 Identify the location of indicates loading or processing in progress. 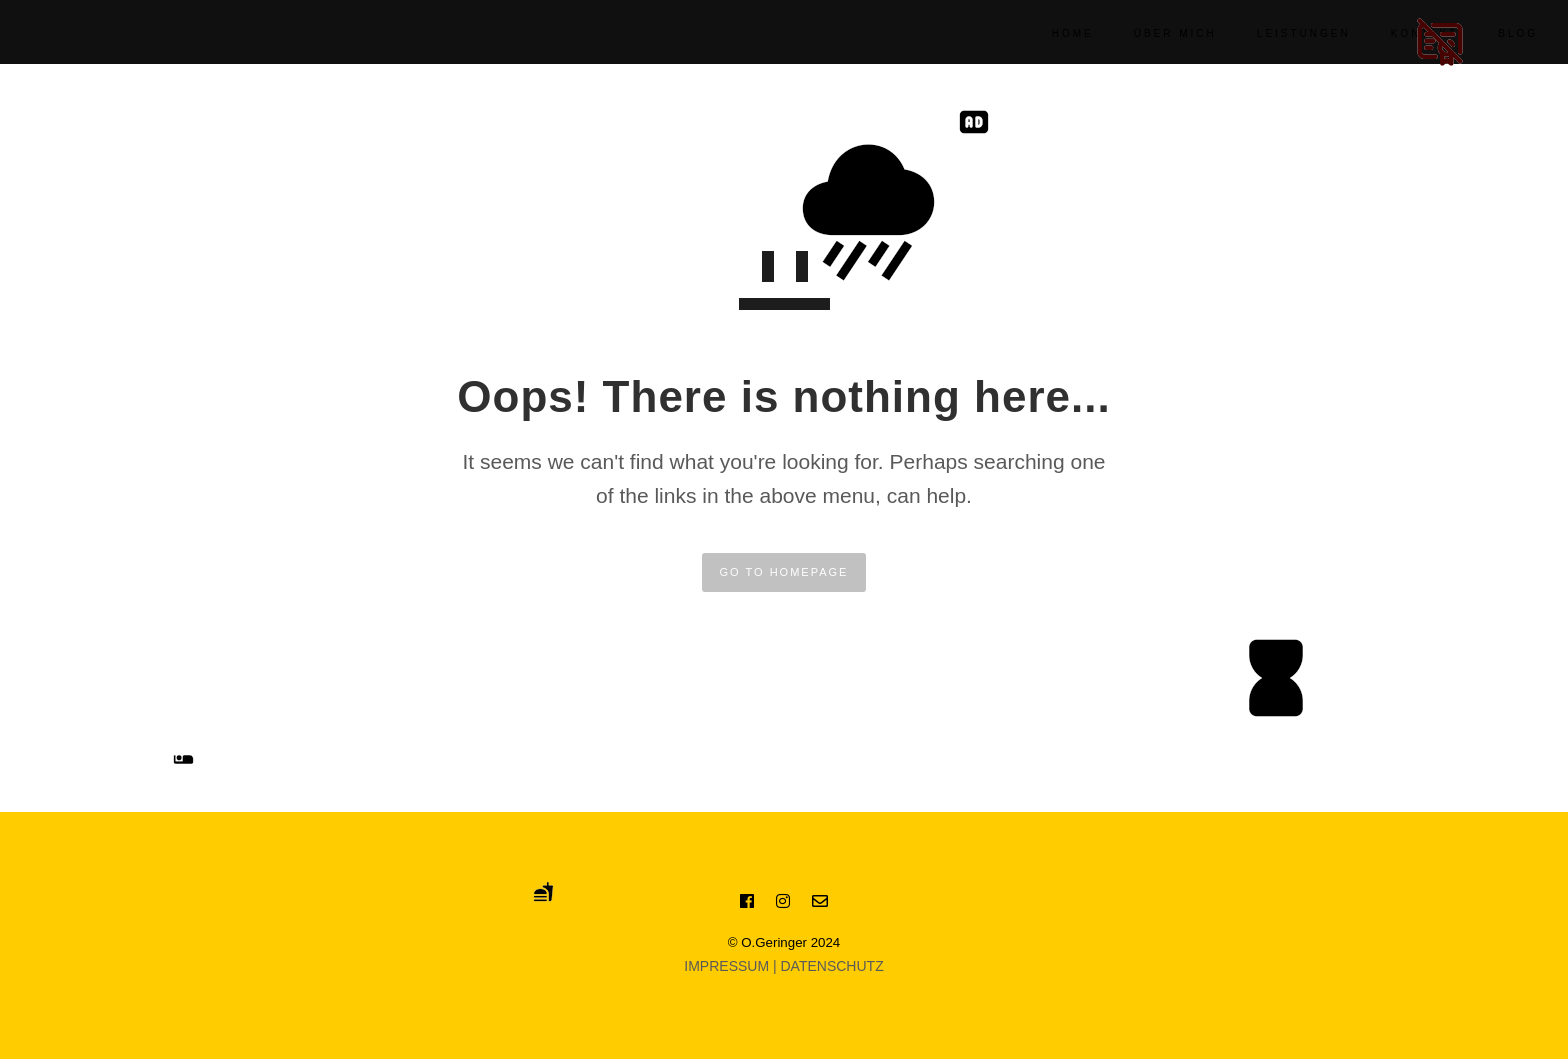
(1276, 678).